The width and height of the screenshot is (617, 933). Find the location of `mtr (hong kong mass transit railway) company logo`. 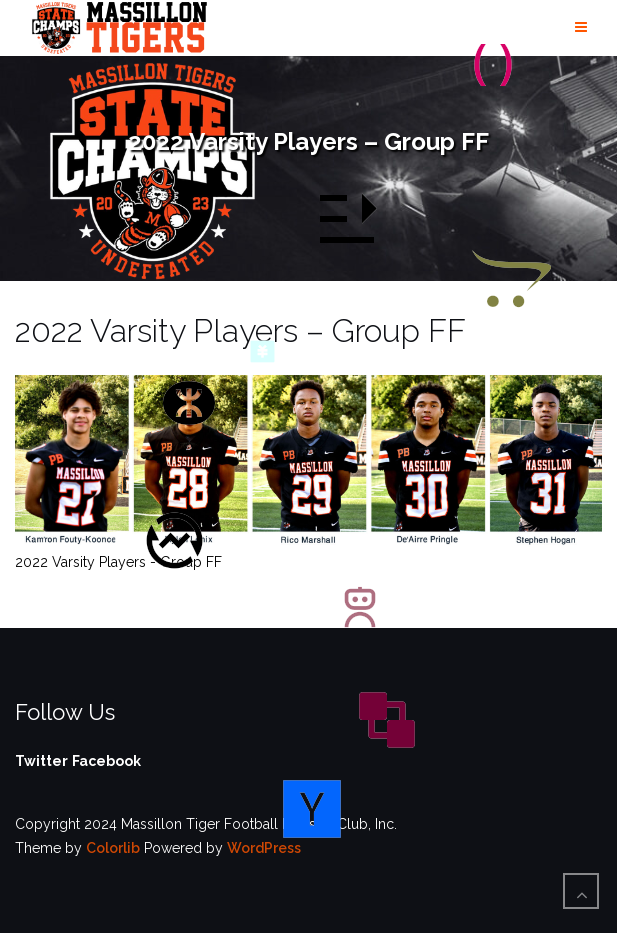

mtr (hong kong mass transit railway) company logo is located at coordinates (189, 403).